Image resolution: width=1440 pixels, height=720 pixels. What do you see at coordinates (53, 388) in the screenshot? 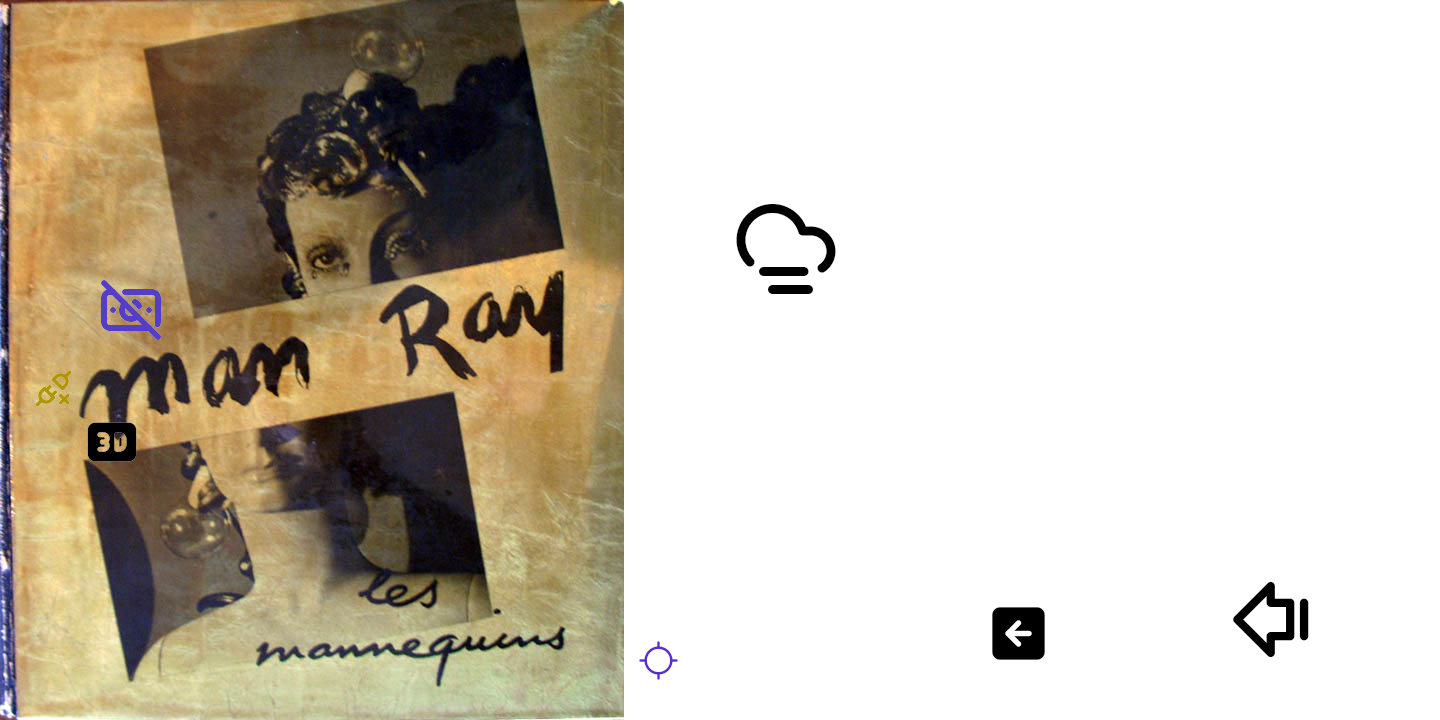
I see `disconnect from power source` at bounding box center [53, 388].